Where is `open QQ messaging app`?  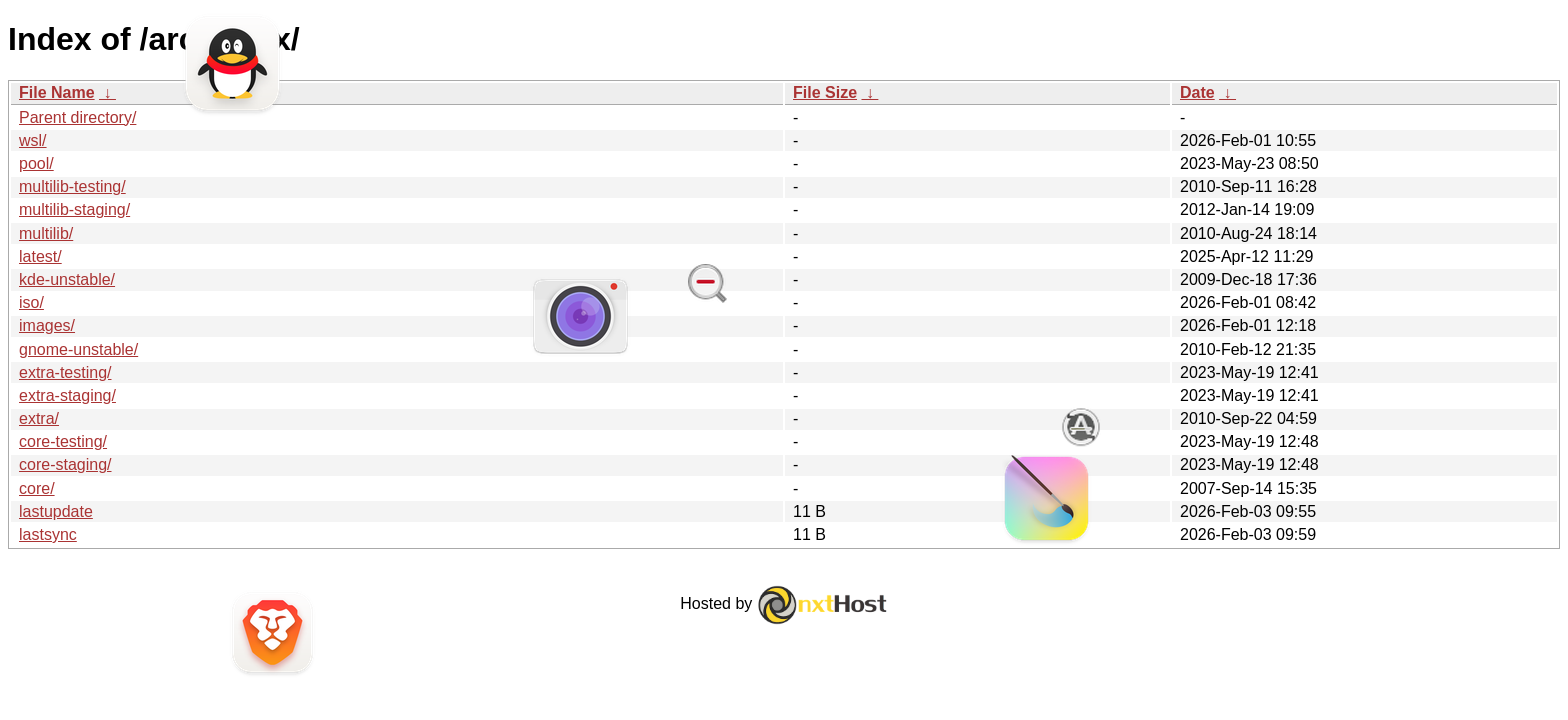 open QQ messaging app is located at coordinates (232, 63).